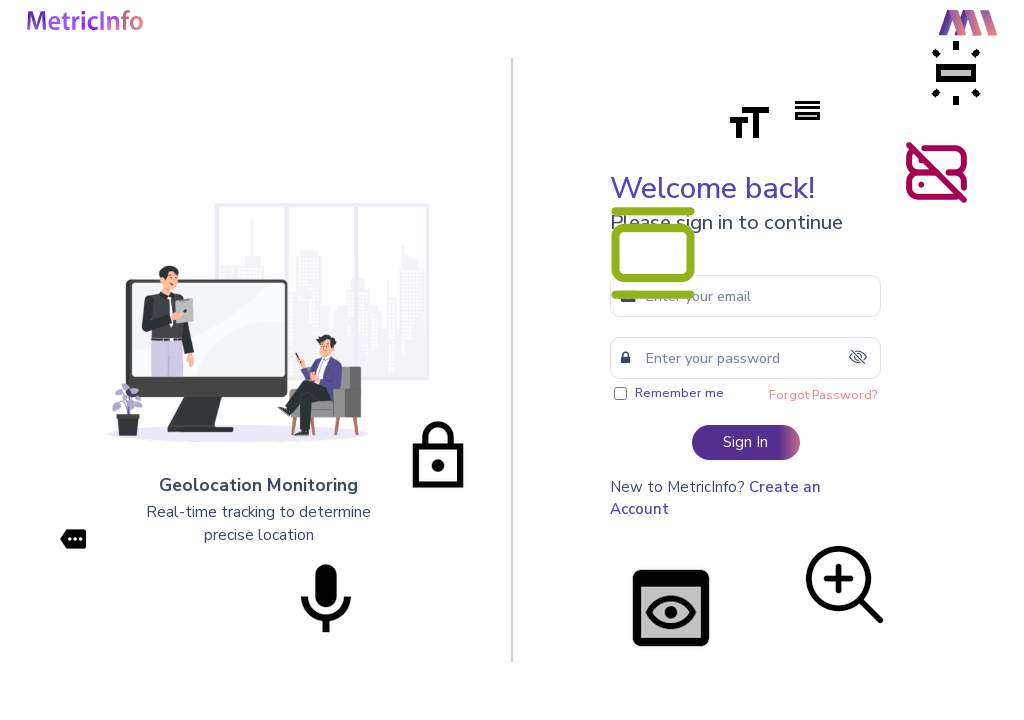  I want to click on preview content before opening or saving, so click(671, 608).